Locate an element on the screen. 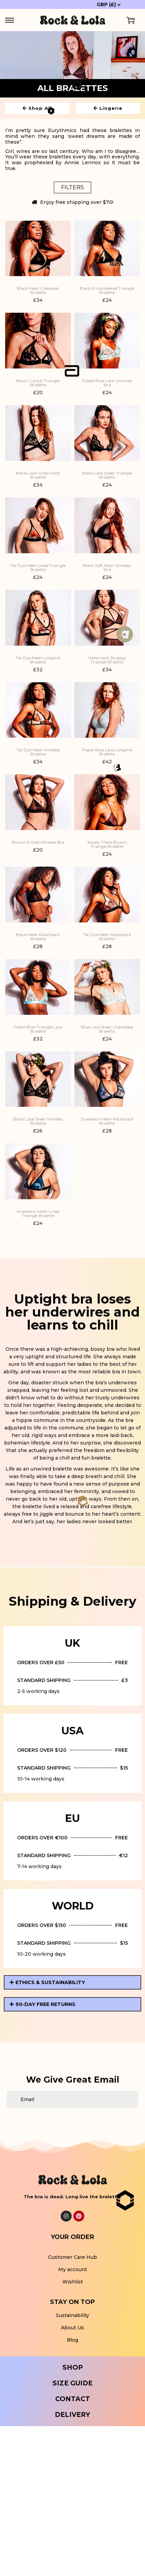 The image size is (145, 2576). visit the G2A gaming marketplace is located at coordinates (117, 264).